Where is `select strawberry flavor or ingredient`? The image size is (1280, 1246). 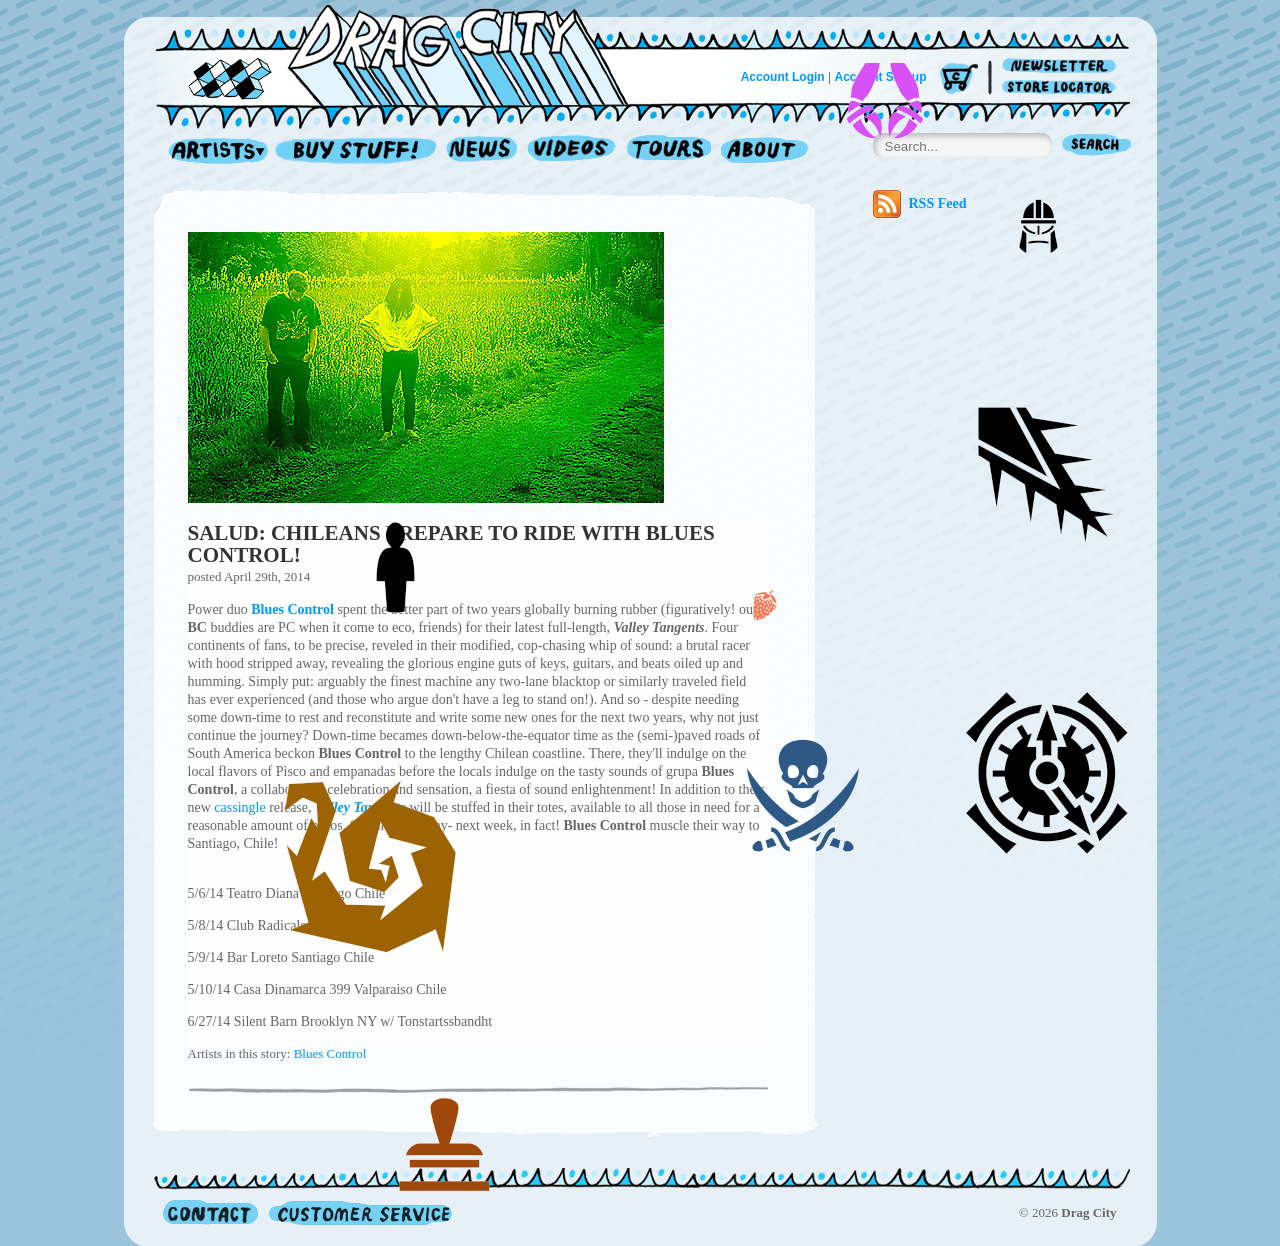 select strawberry flavor or ingredient is located at coordinates (765, 605).